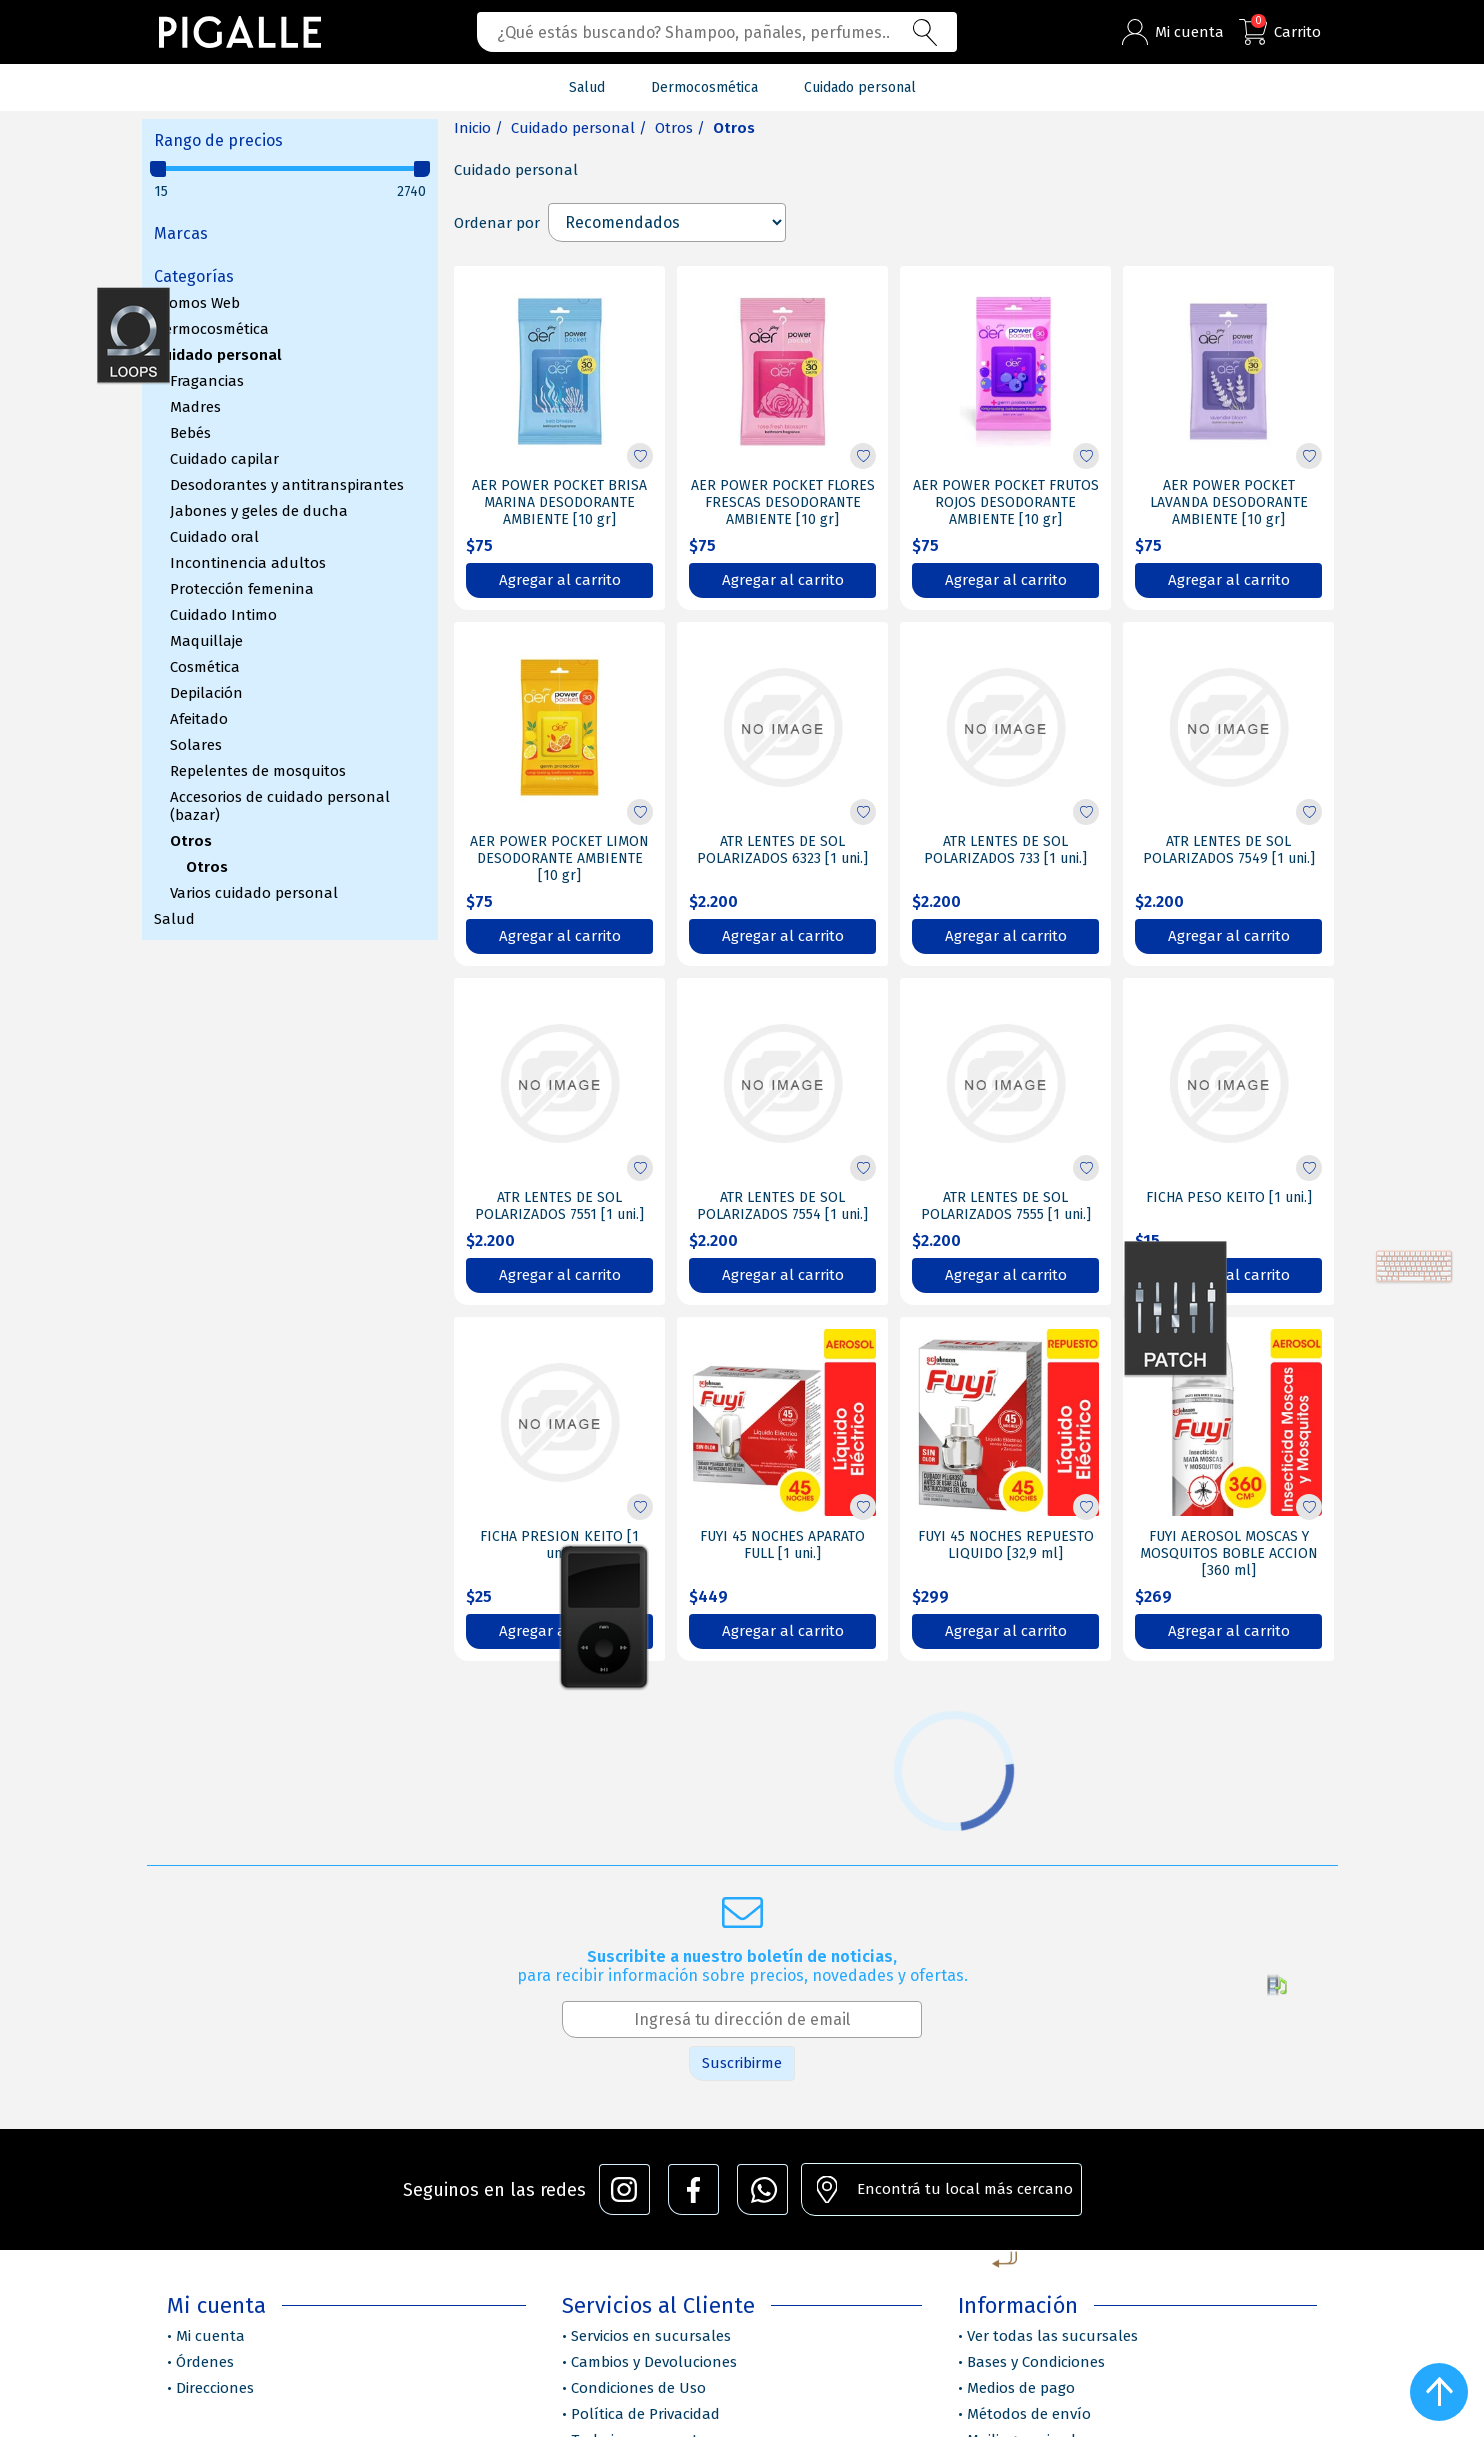 This screenshot has height=2437, width=1484. What do you see at coordinates (1175, 1311) in the screenshot?
I see `open patch settings in GarageBand` at bounding box center [1175, 1311].